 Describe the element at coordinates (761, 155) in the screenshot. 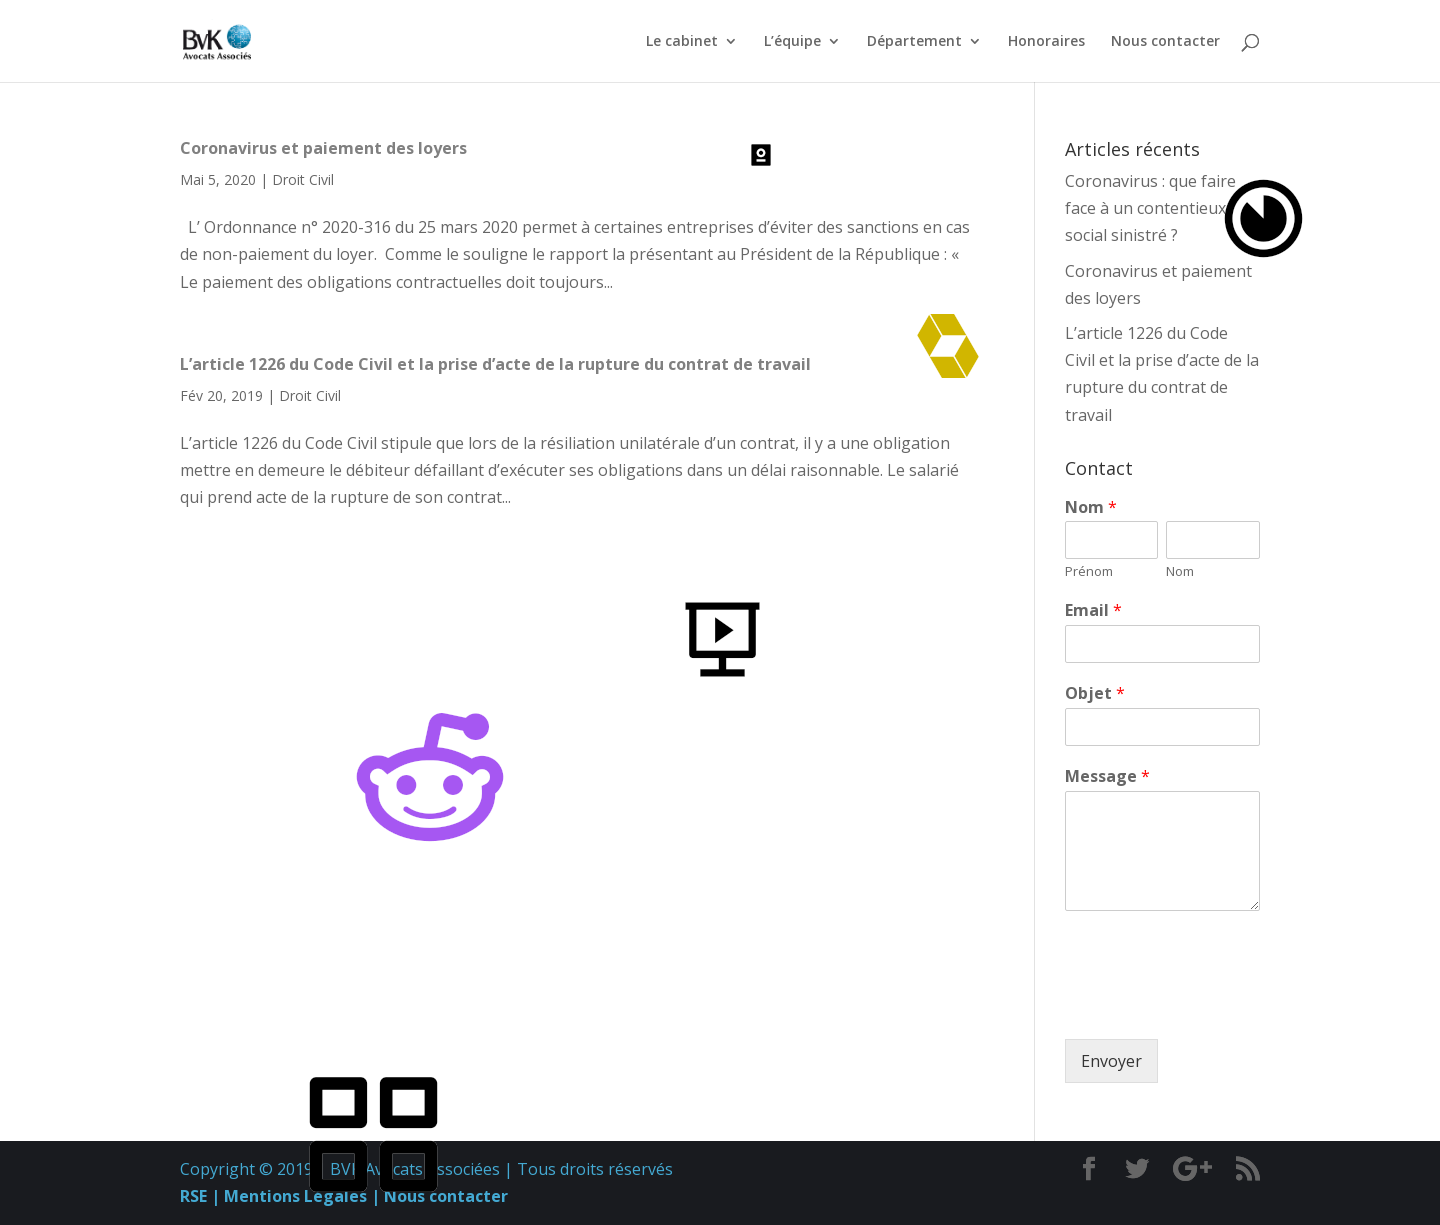

I see `view passport or travel document` at that location.